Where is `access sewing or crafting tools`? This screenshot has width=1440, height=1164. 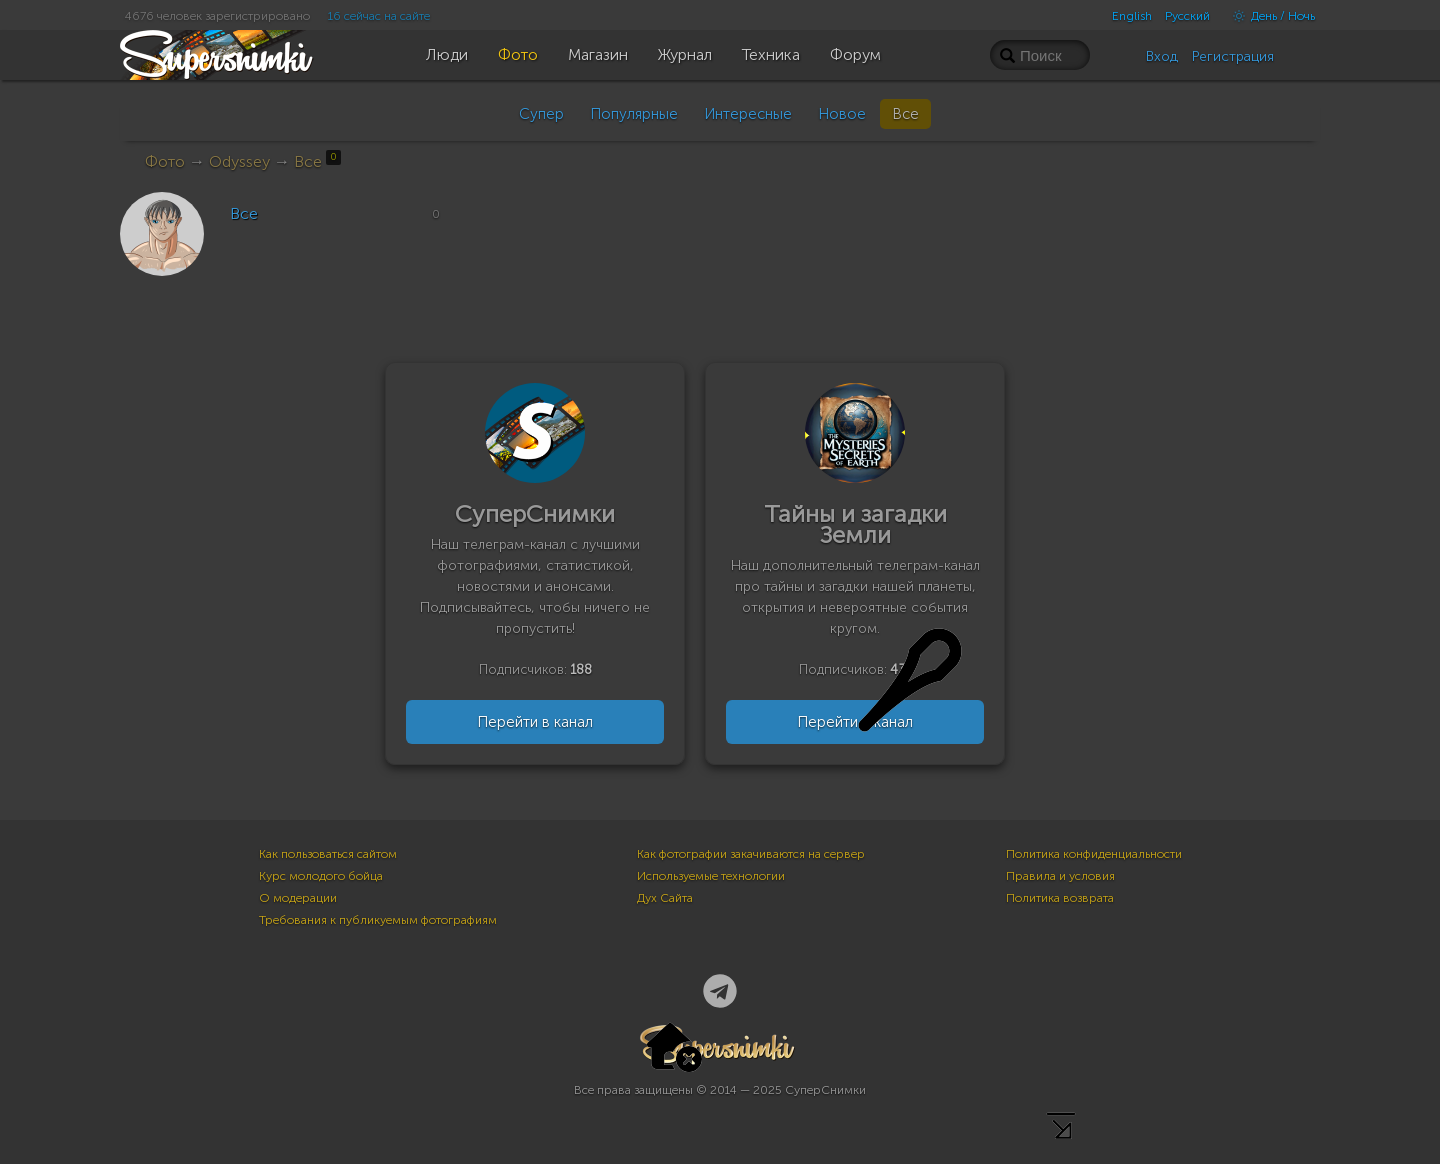 access sewing or crafting tools is located at coordinates (910, 680).